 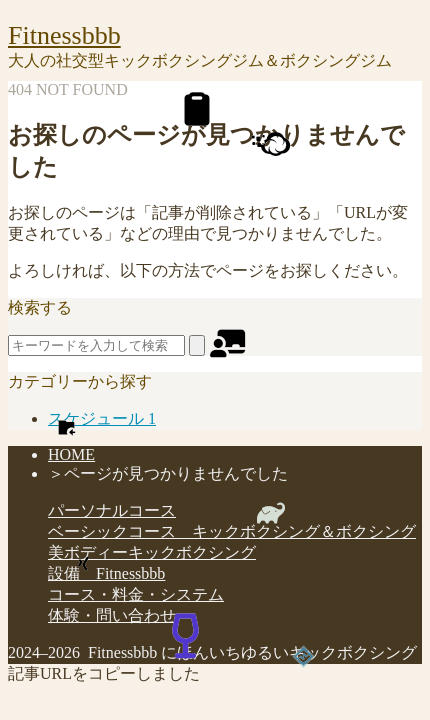 I want to click on view received files or downloads, so click(x=66, y=427).